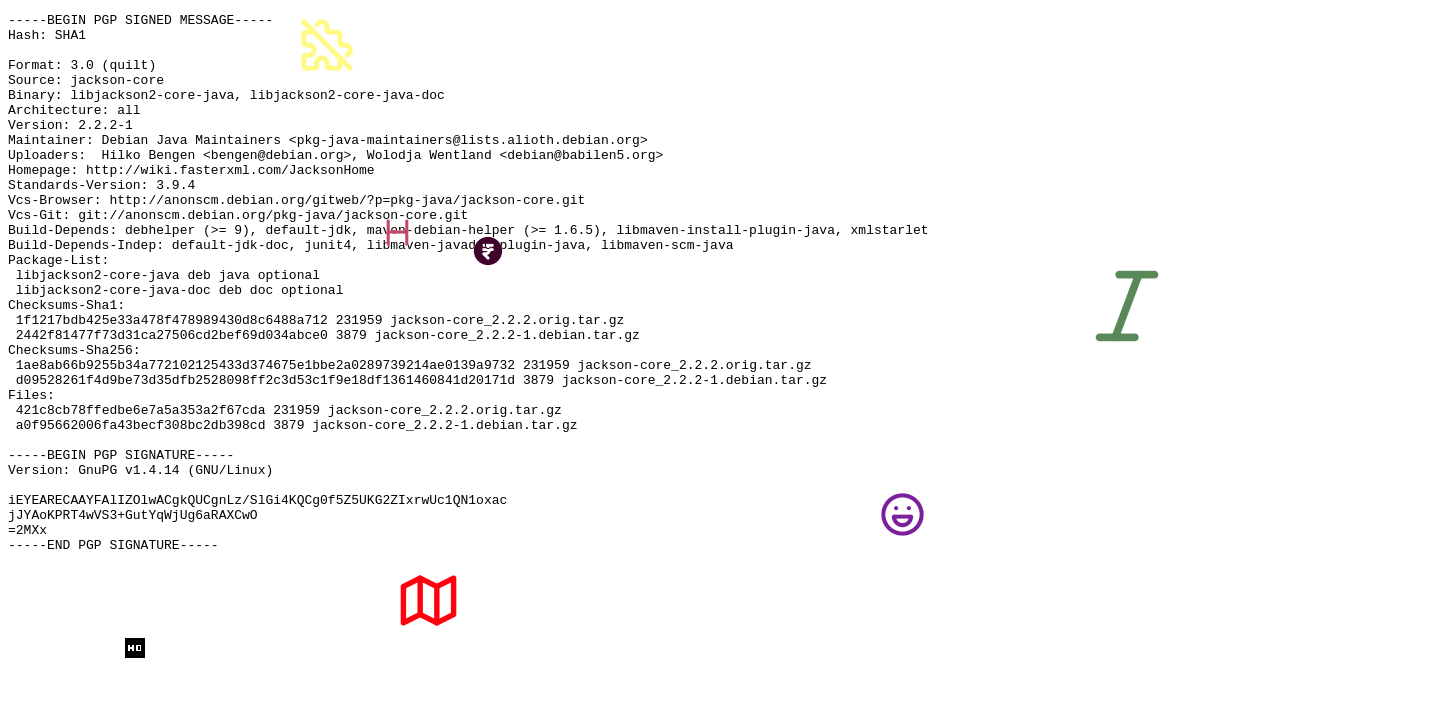 Image resolution: width=1440 pixels, height=720 pixels. Describe the element at coordinates (428, 600) in the screenshot. I see `view map or navigation` at that location.